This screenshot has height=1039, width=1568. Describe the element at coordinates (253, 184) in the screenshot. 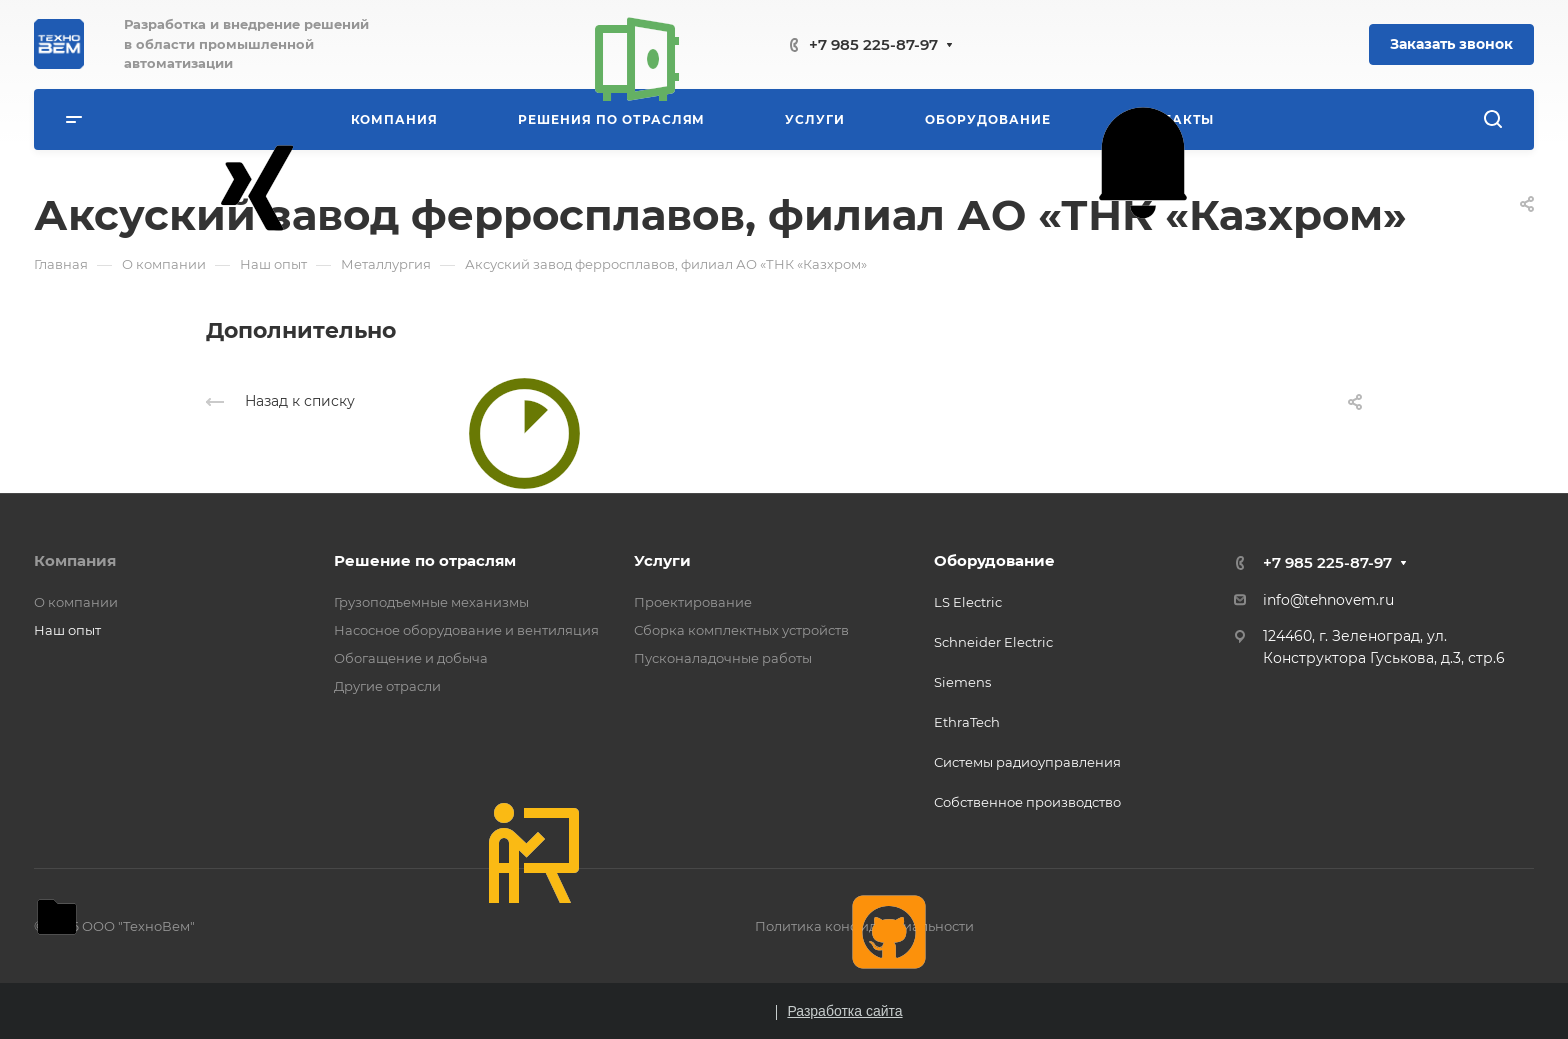

I see `open Xing profile or app` at that location.